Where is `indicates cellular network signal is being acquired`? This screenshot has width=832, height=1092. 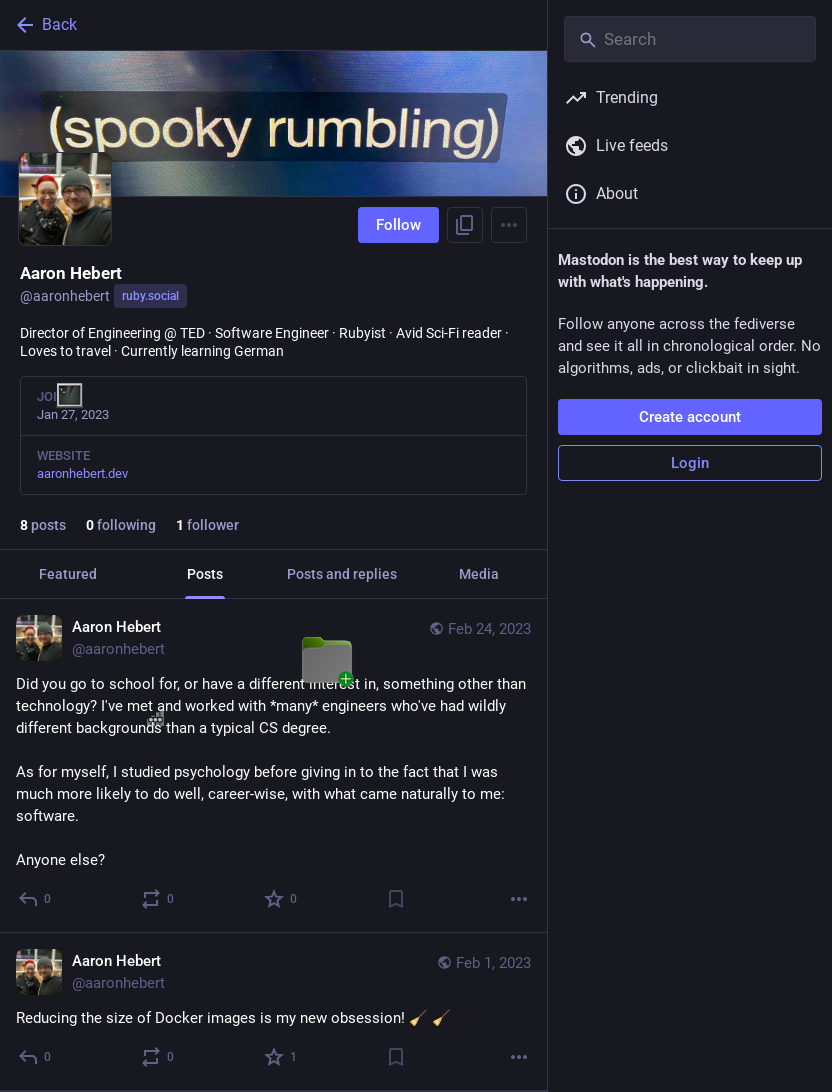 indicates cellular network signal is being acquired is located at coordinates (156, 718).